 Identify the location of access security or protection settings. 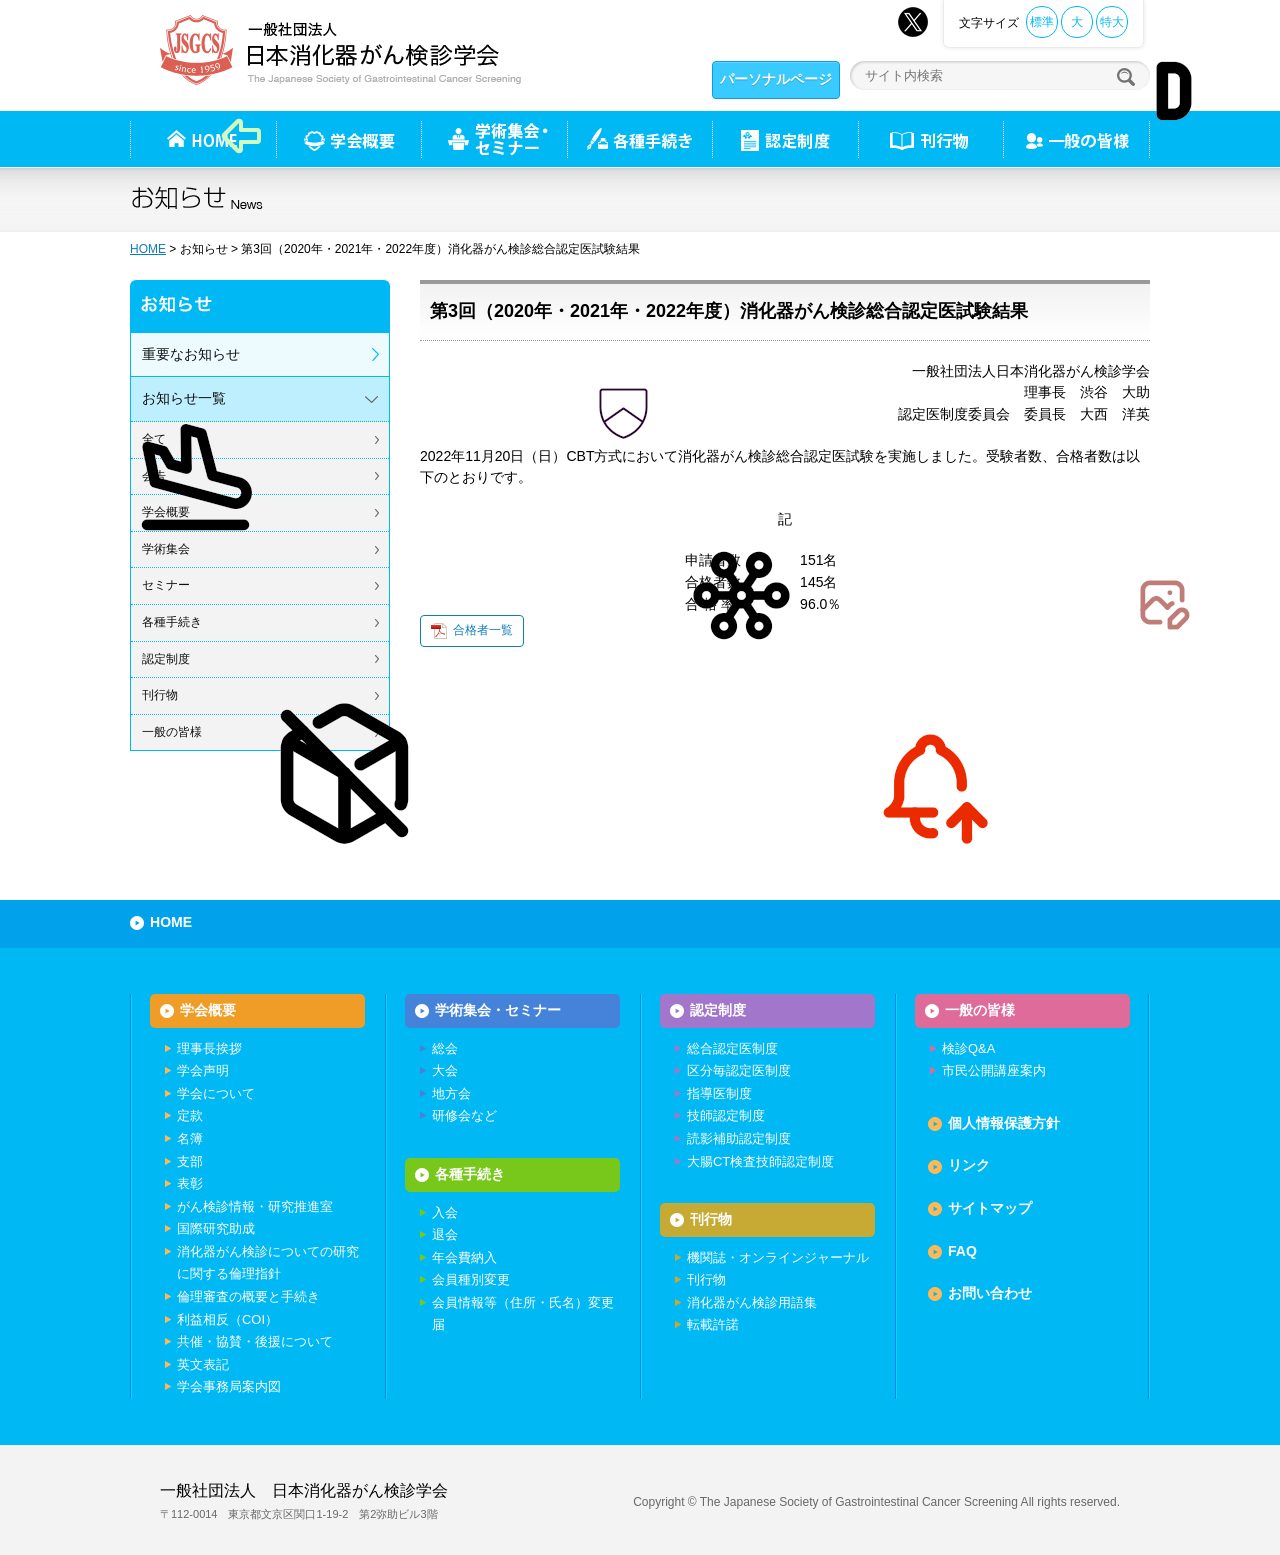
(623, 410).